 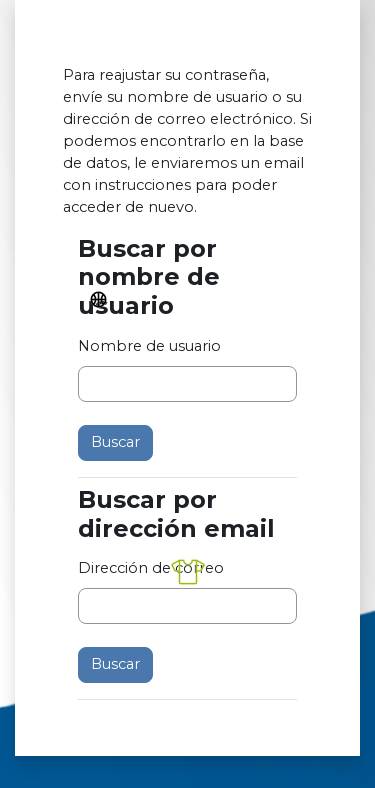 What do you see at coordinates (98, 299) in the screenshot?
I see `access sports or basketball-related content` at bounding box center [98, 299].